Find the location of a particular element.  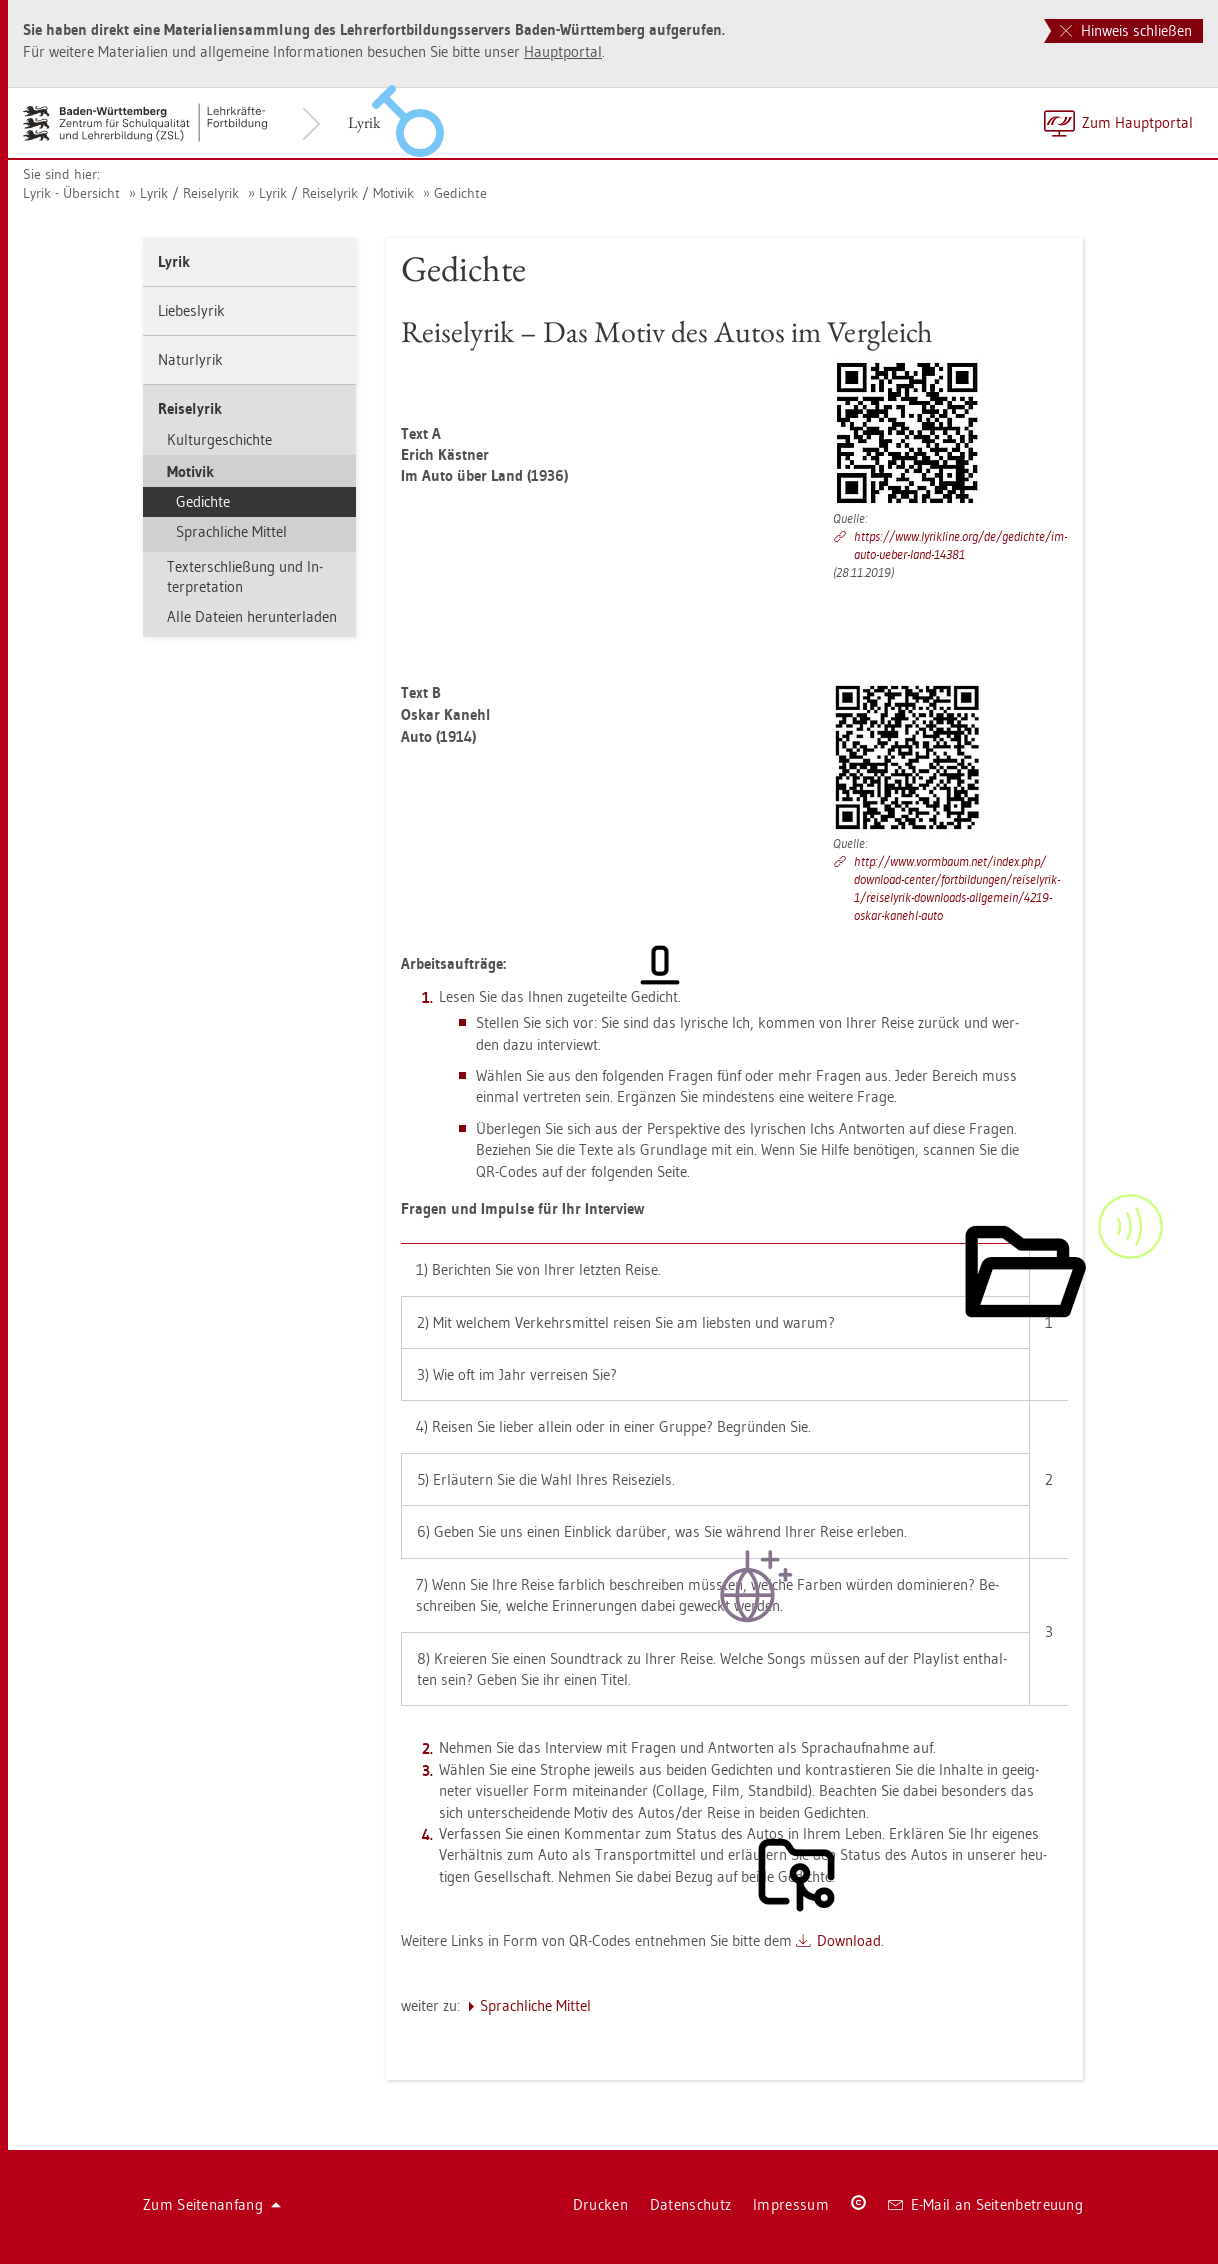

open git repository folder is located at coordinates (796, 1873).